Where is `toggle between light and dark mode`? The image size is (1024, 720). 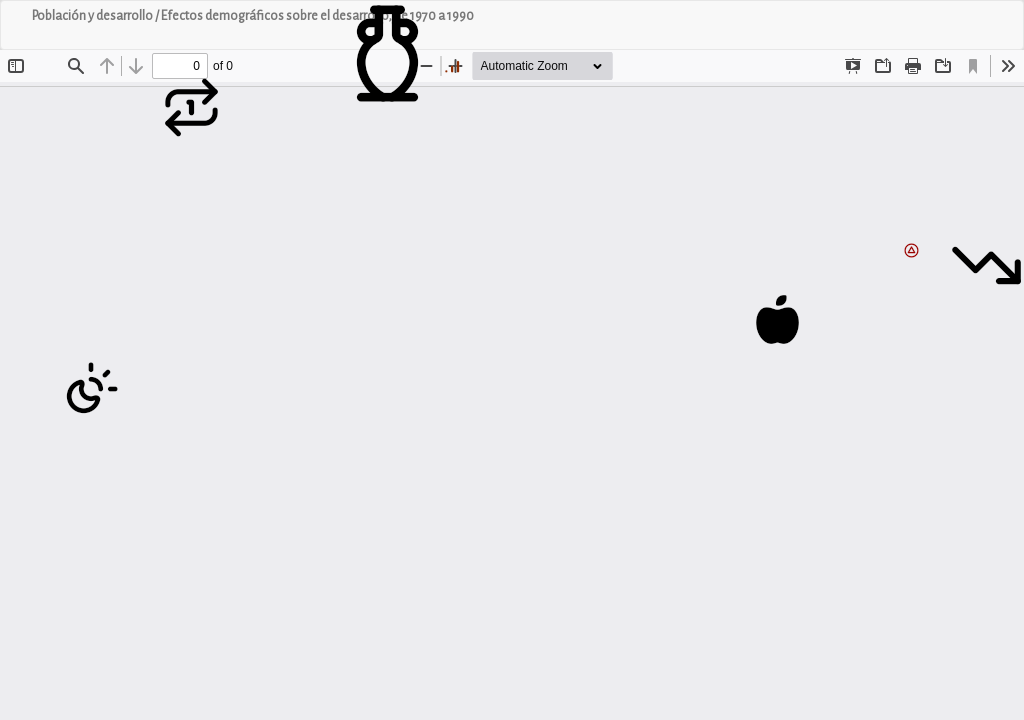 toggle between light and dark mode is located at coordinates (91, 389).